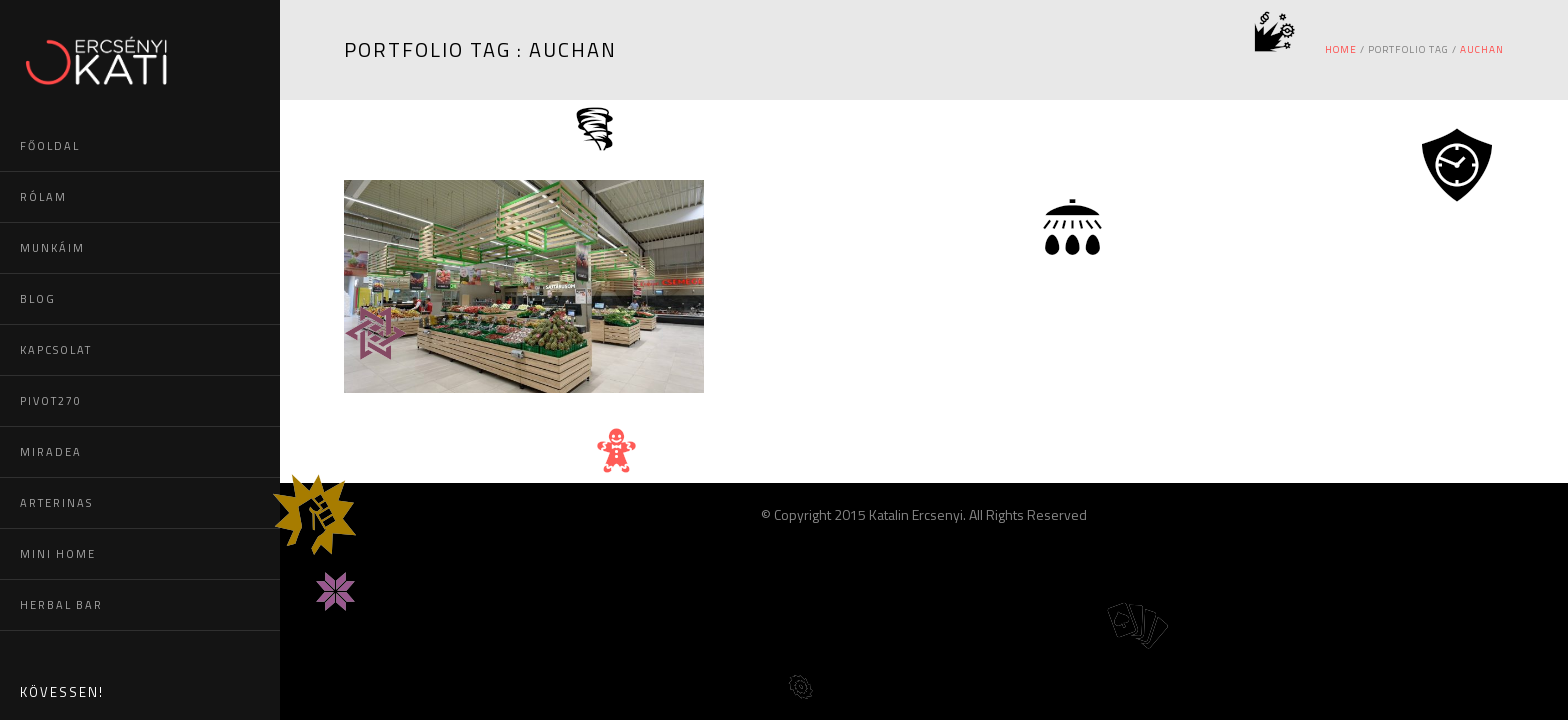 This screenshot has height=720, width=1568. What do you see at coordinates (801, 687) in the screenshot?
I see `craft or upgrade saw-type weapons` at bounding box center [801, 687].